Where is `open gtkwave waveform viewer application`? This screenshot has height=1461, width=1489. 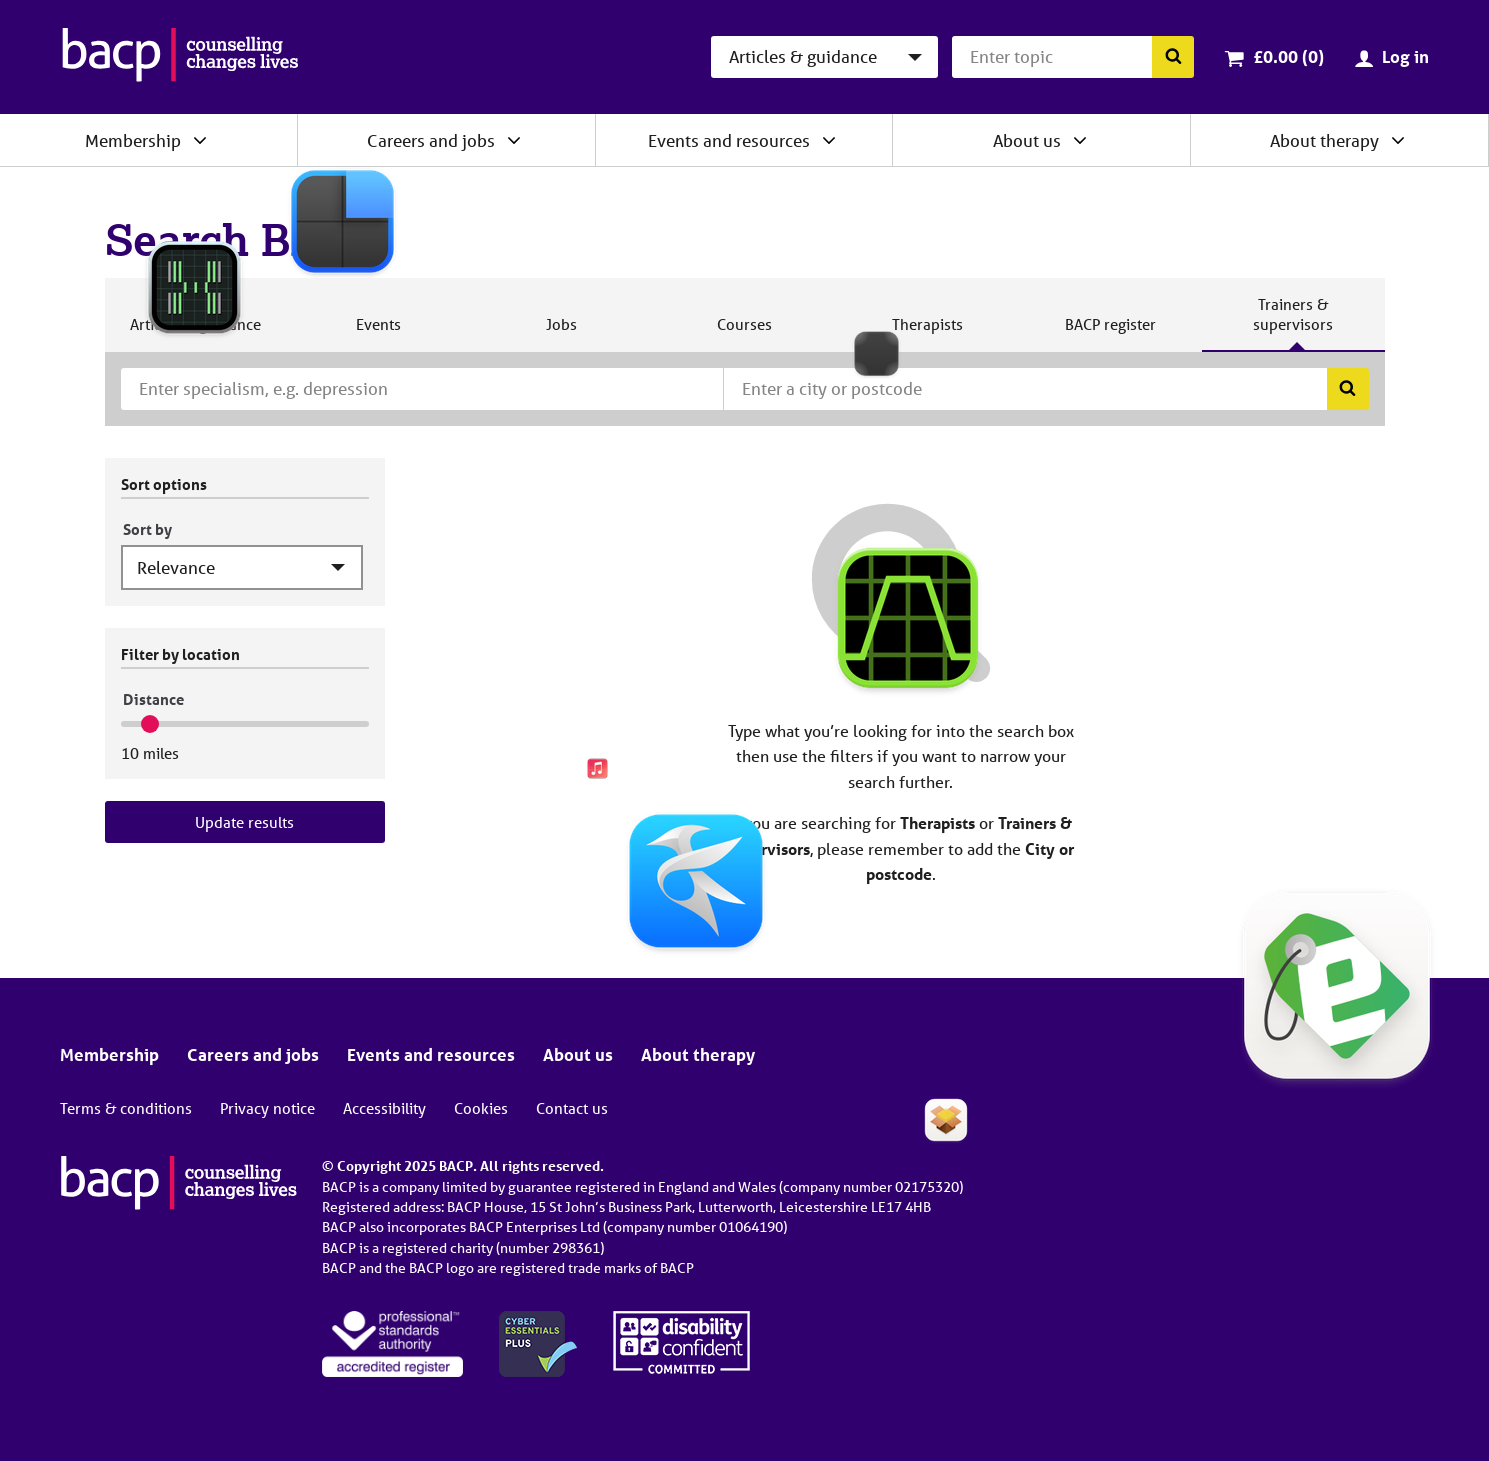 open gtkwave waveform viewer application is located at coordinates (908, 618).